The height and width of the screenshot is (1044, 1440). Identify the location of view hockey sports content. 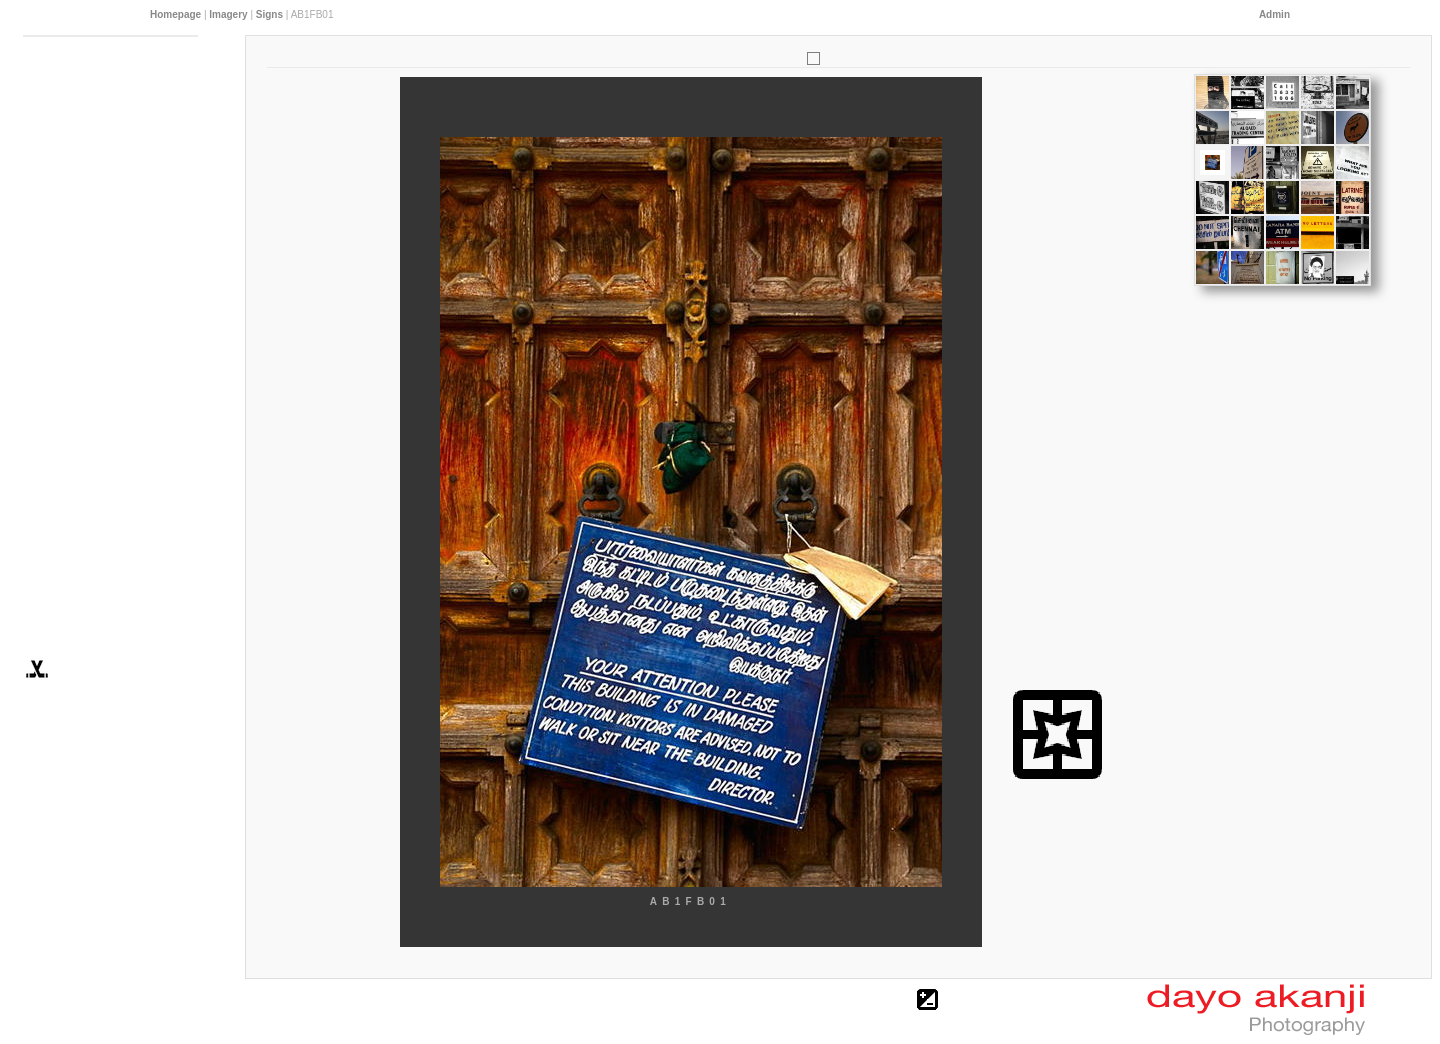
(37, 669).